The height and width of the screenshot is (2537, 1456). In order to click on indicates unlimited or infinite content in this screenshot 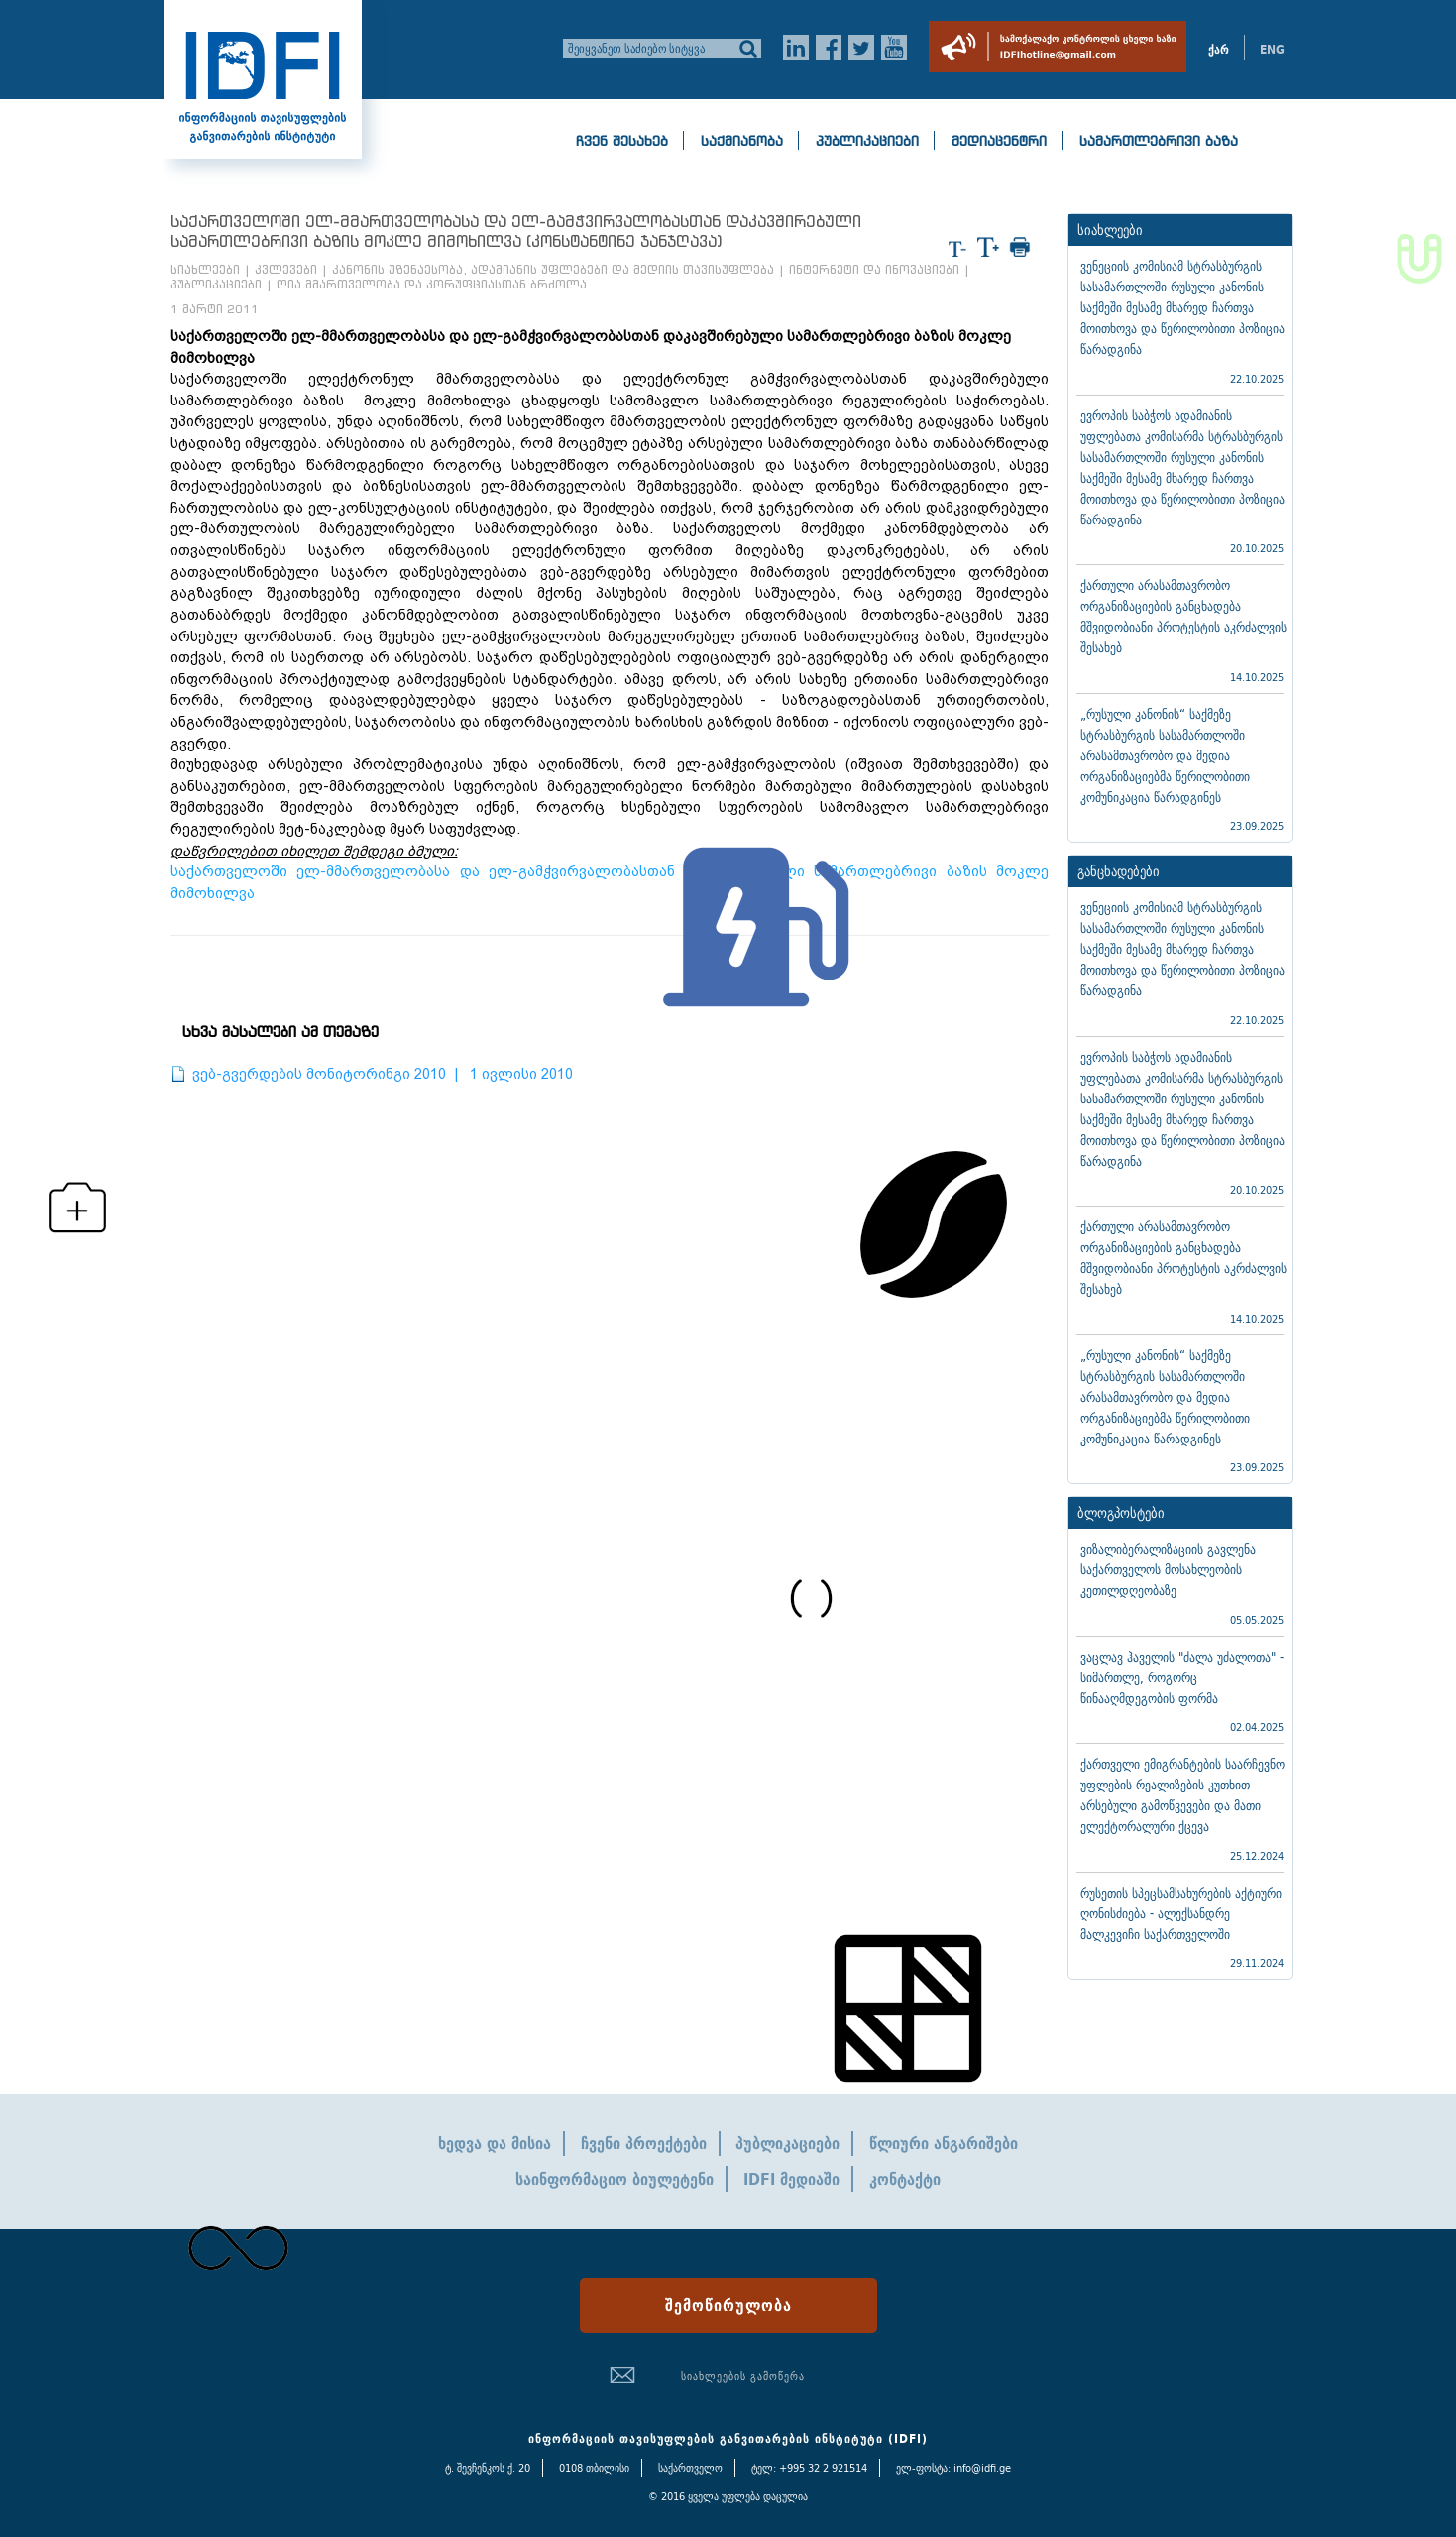, I will do `click(238, 2248)`.